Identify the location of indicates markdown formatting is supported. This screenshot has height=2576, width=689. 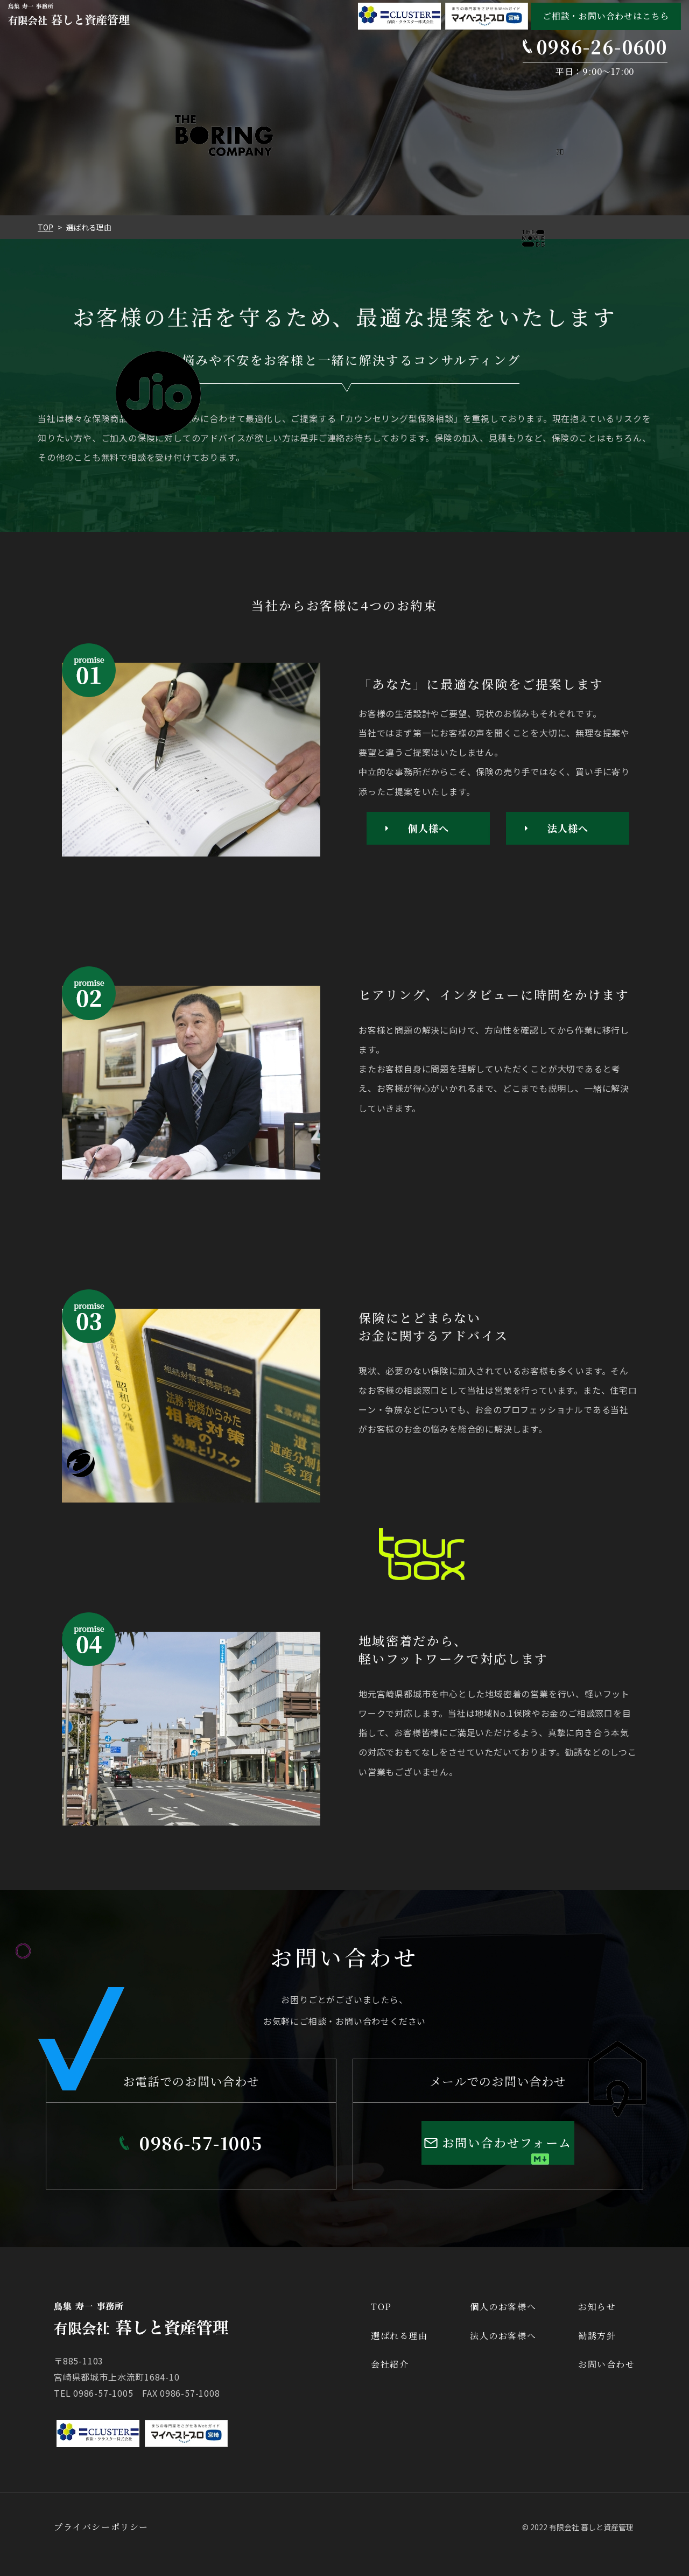
(540, 2159).